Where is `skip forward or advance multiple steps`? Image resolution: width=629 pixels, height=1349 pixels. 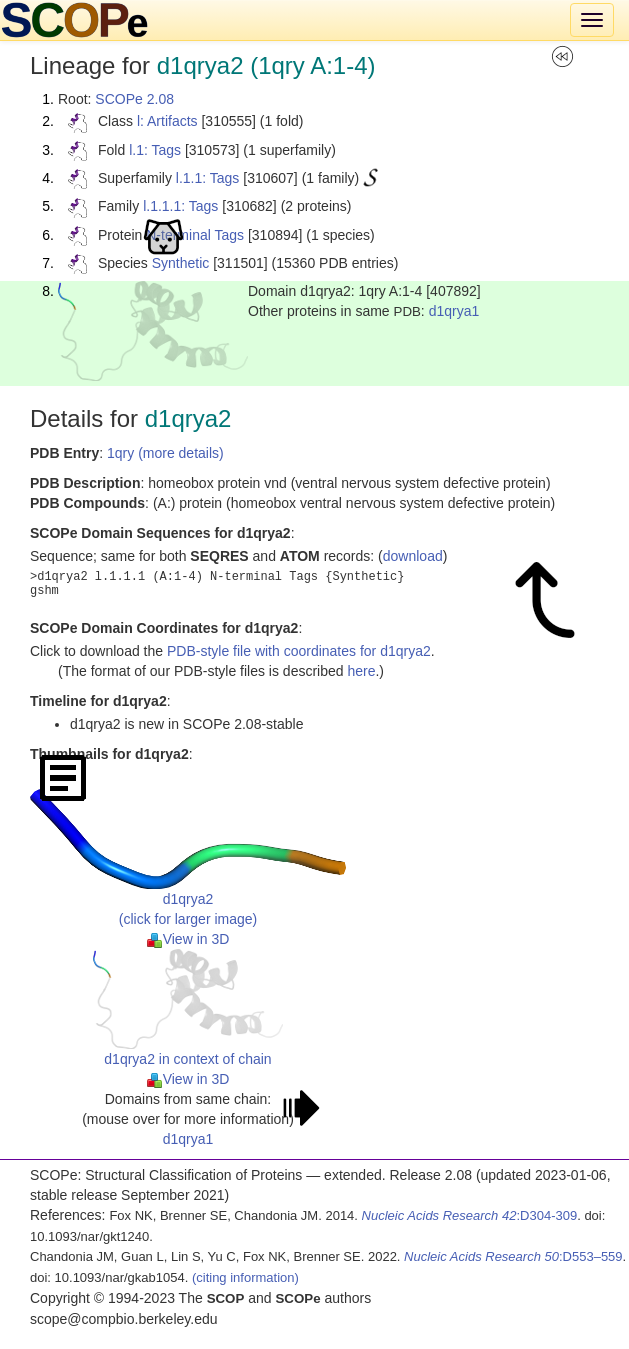
skip forward or advance multiple steps is located at coordinates (300, 1108).